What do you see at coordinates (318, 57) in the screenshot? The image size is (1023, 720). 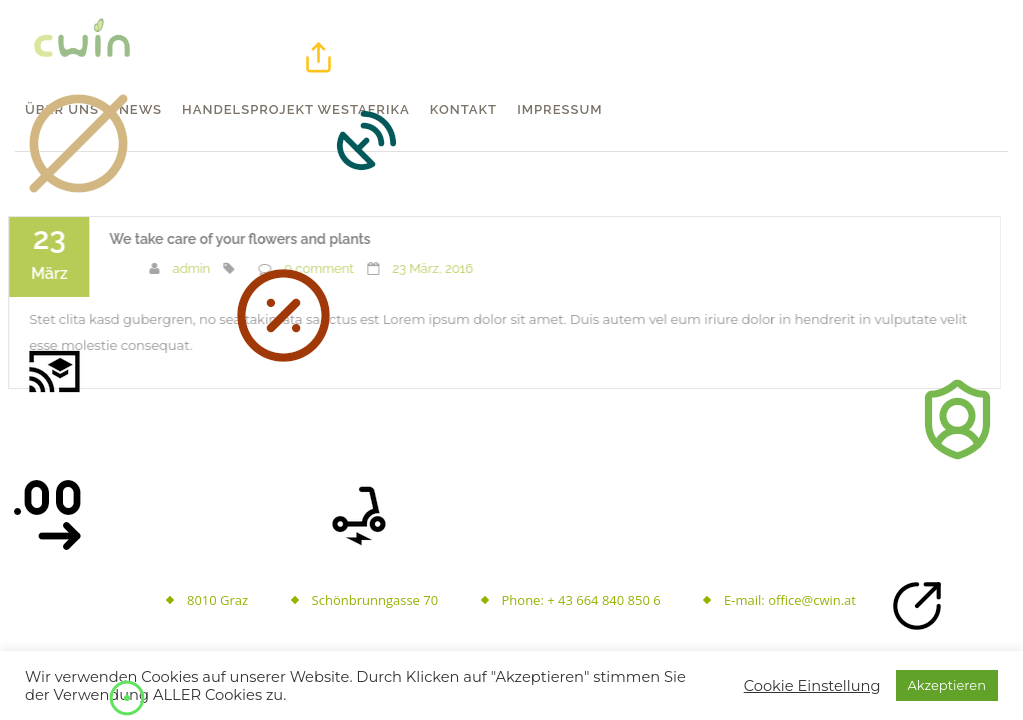 I see `share content to another app or platform` at bounding box center [318, 57].